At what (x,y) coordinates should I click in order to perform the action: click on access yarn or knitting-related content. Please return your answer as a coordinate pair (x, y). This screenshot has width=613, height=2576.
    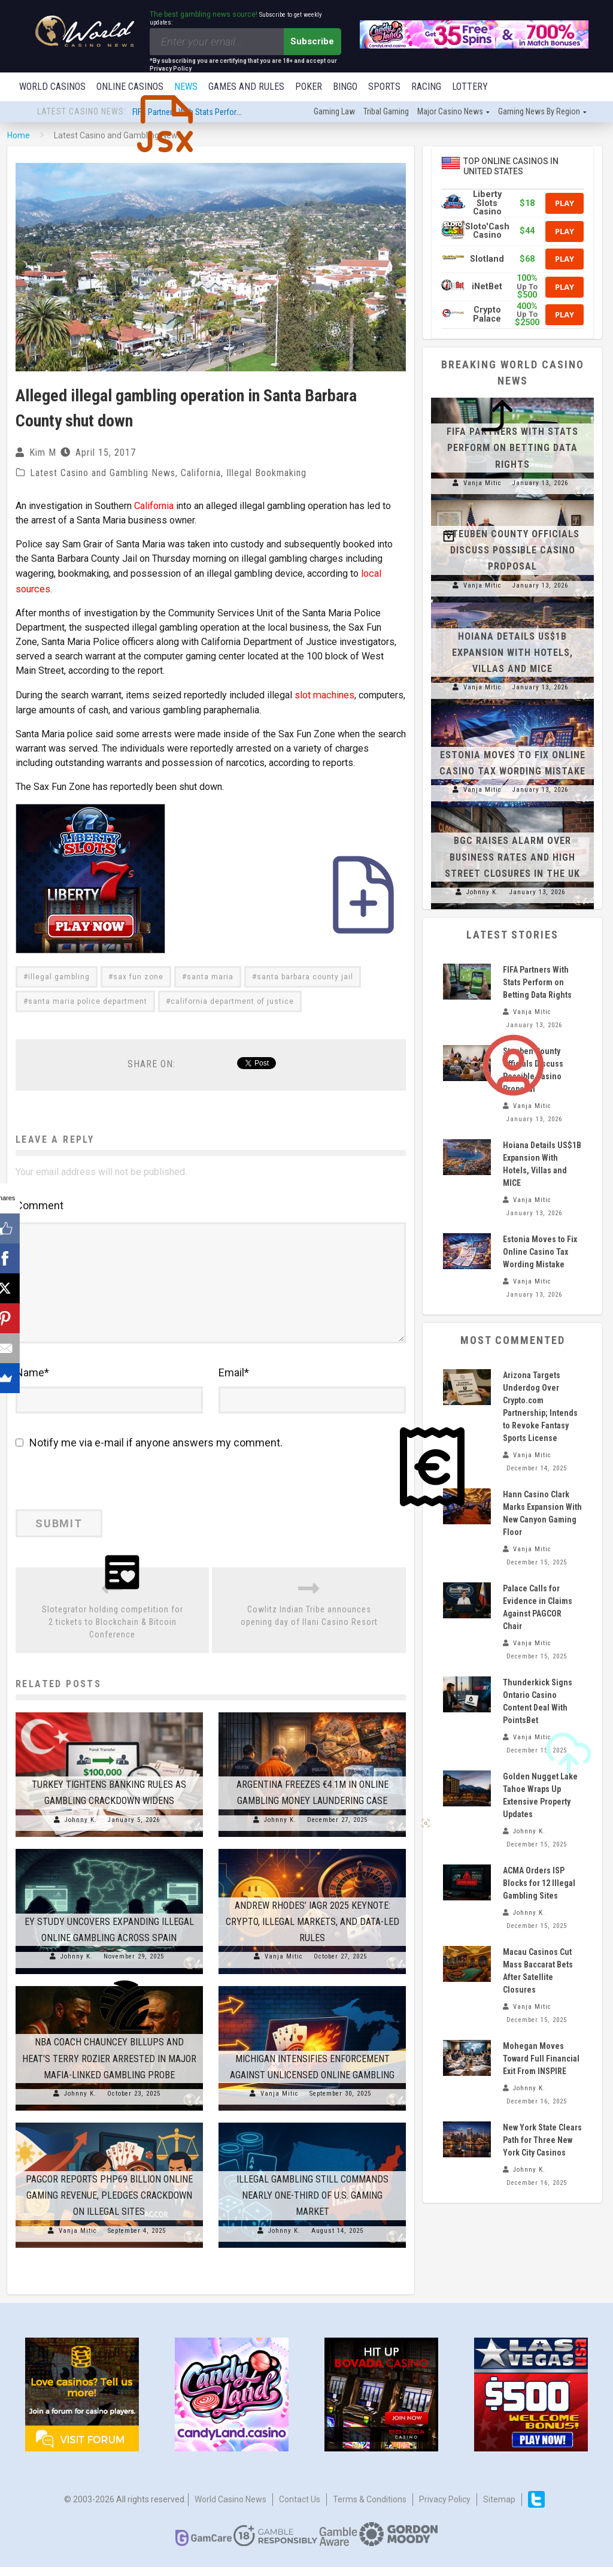
    Looking at the image, I should click on (125, 2005).